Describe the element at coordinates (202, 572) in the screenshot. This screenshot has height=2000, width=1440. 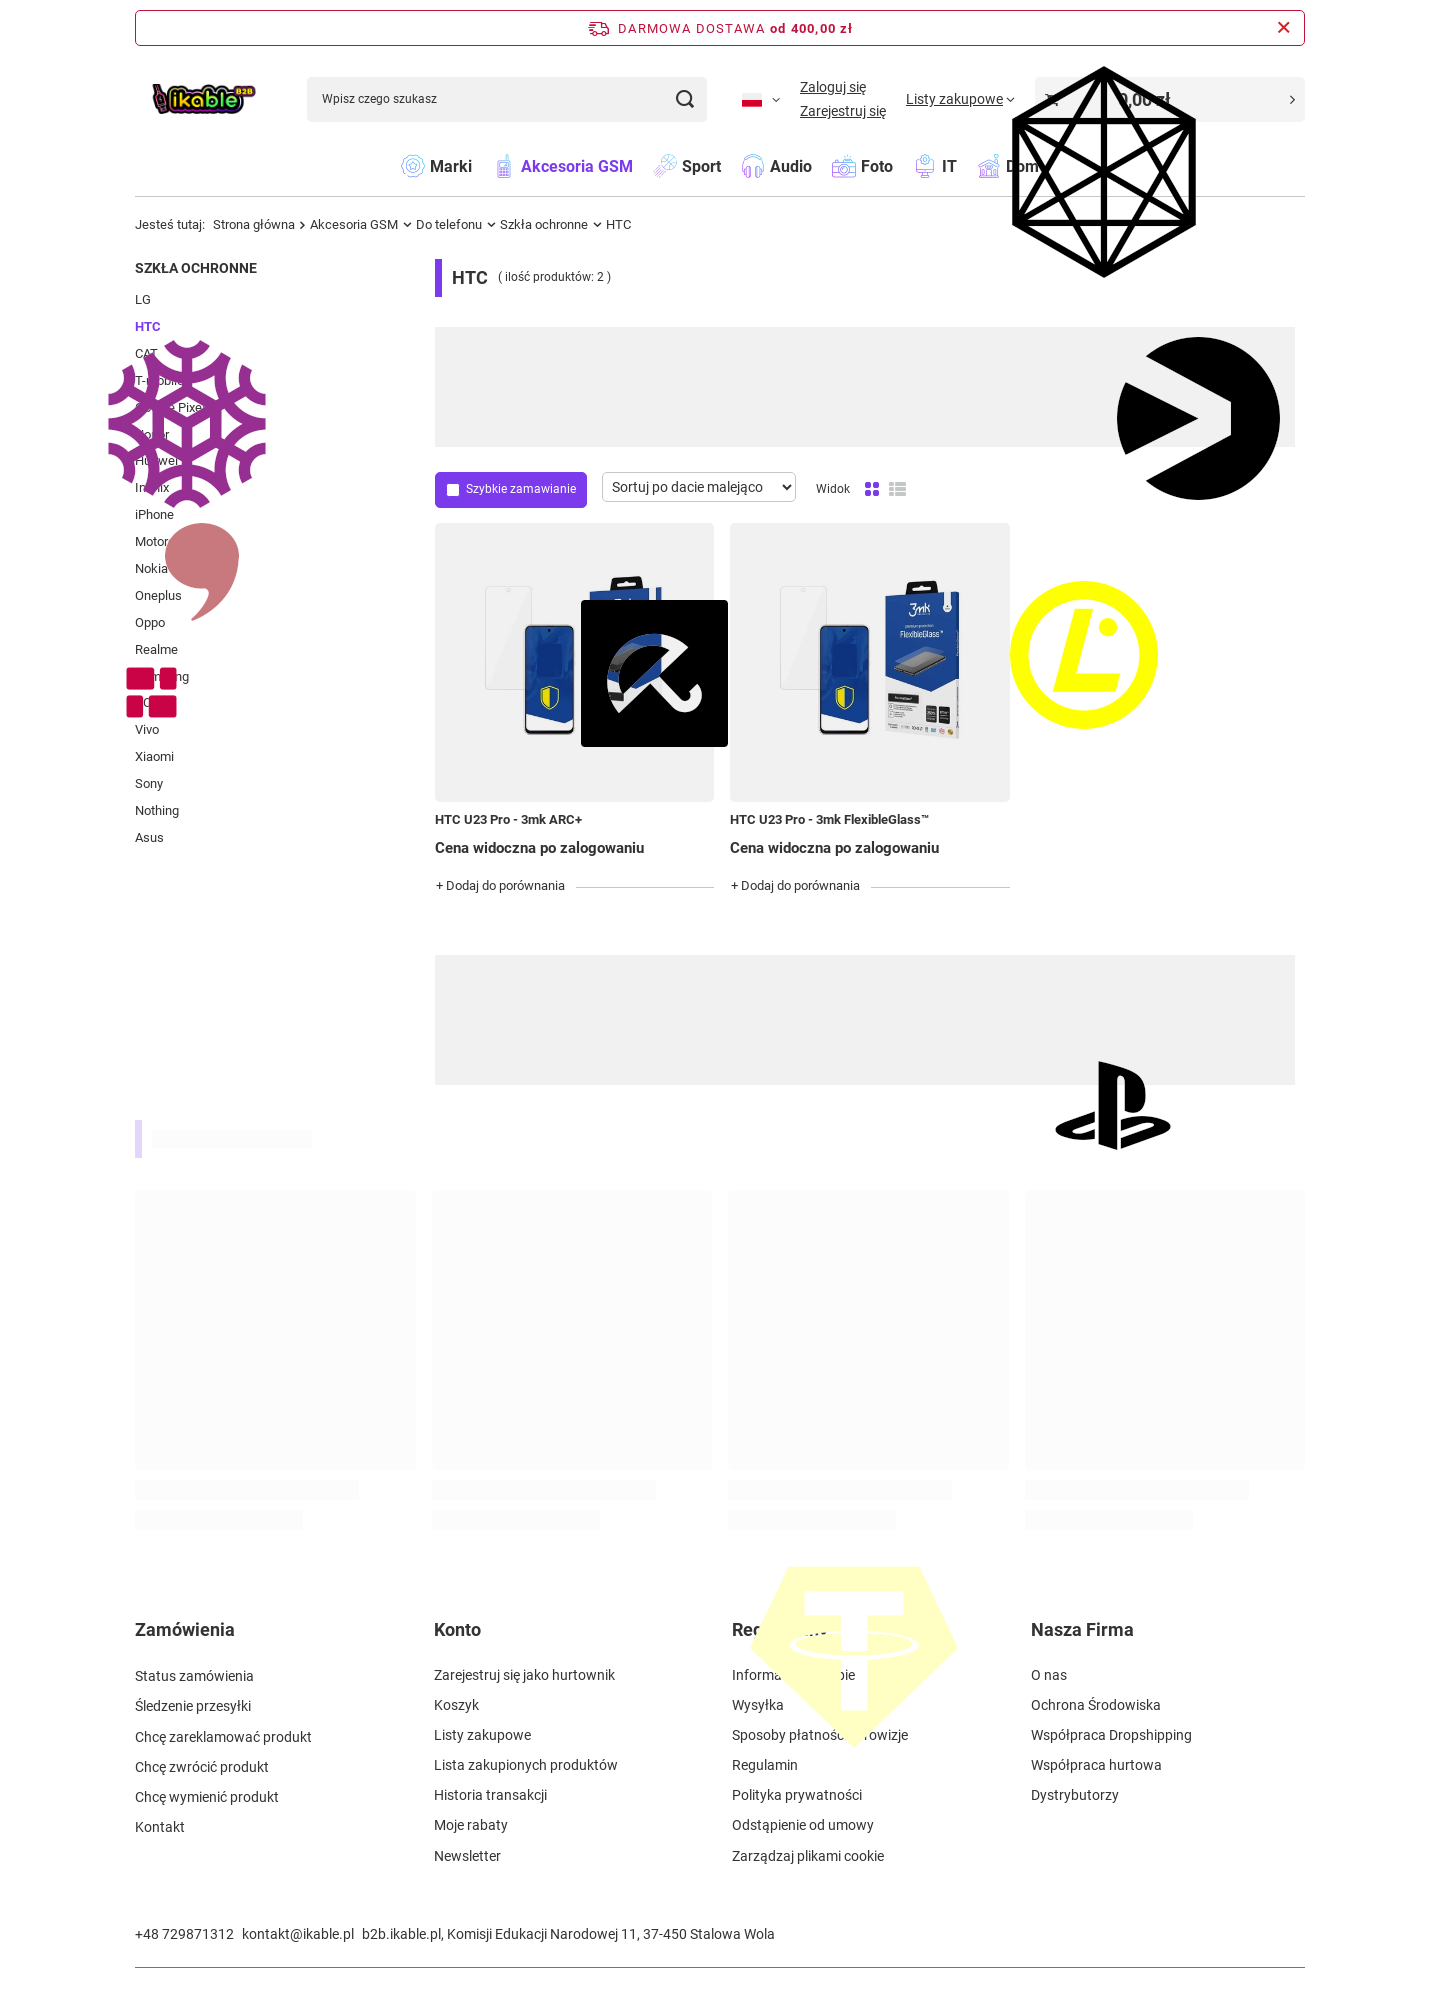
I see `open the Monoprix app or website` at that location.